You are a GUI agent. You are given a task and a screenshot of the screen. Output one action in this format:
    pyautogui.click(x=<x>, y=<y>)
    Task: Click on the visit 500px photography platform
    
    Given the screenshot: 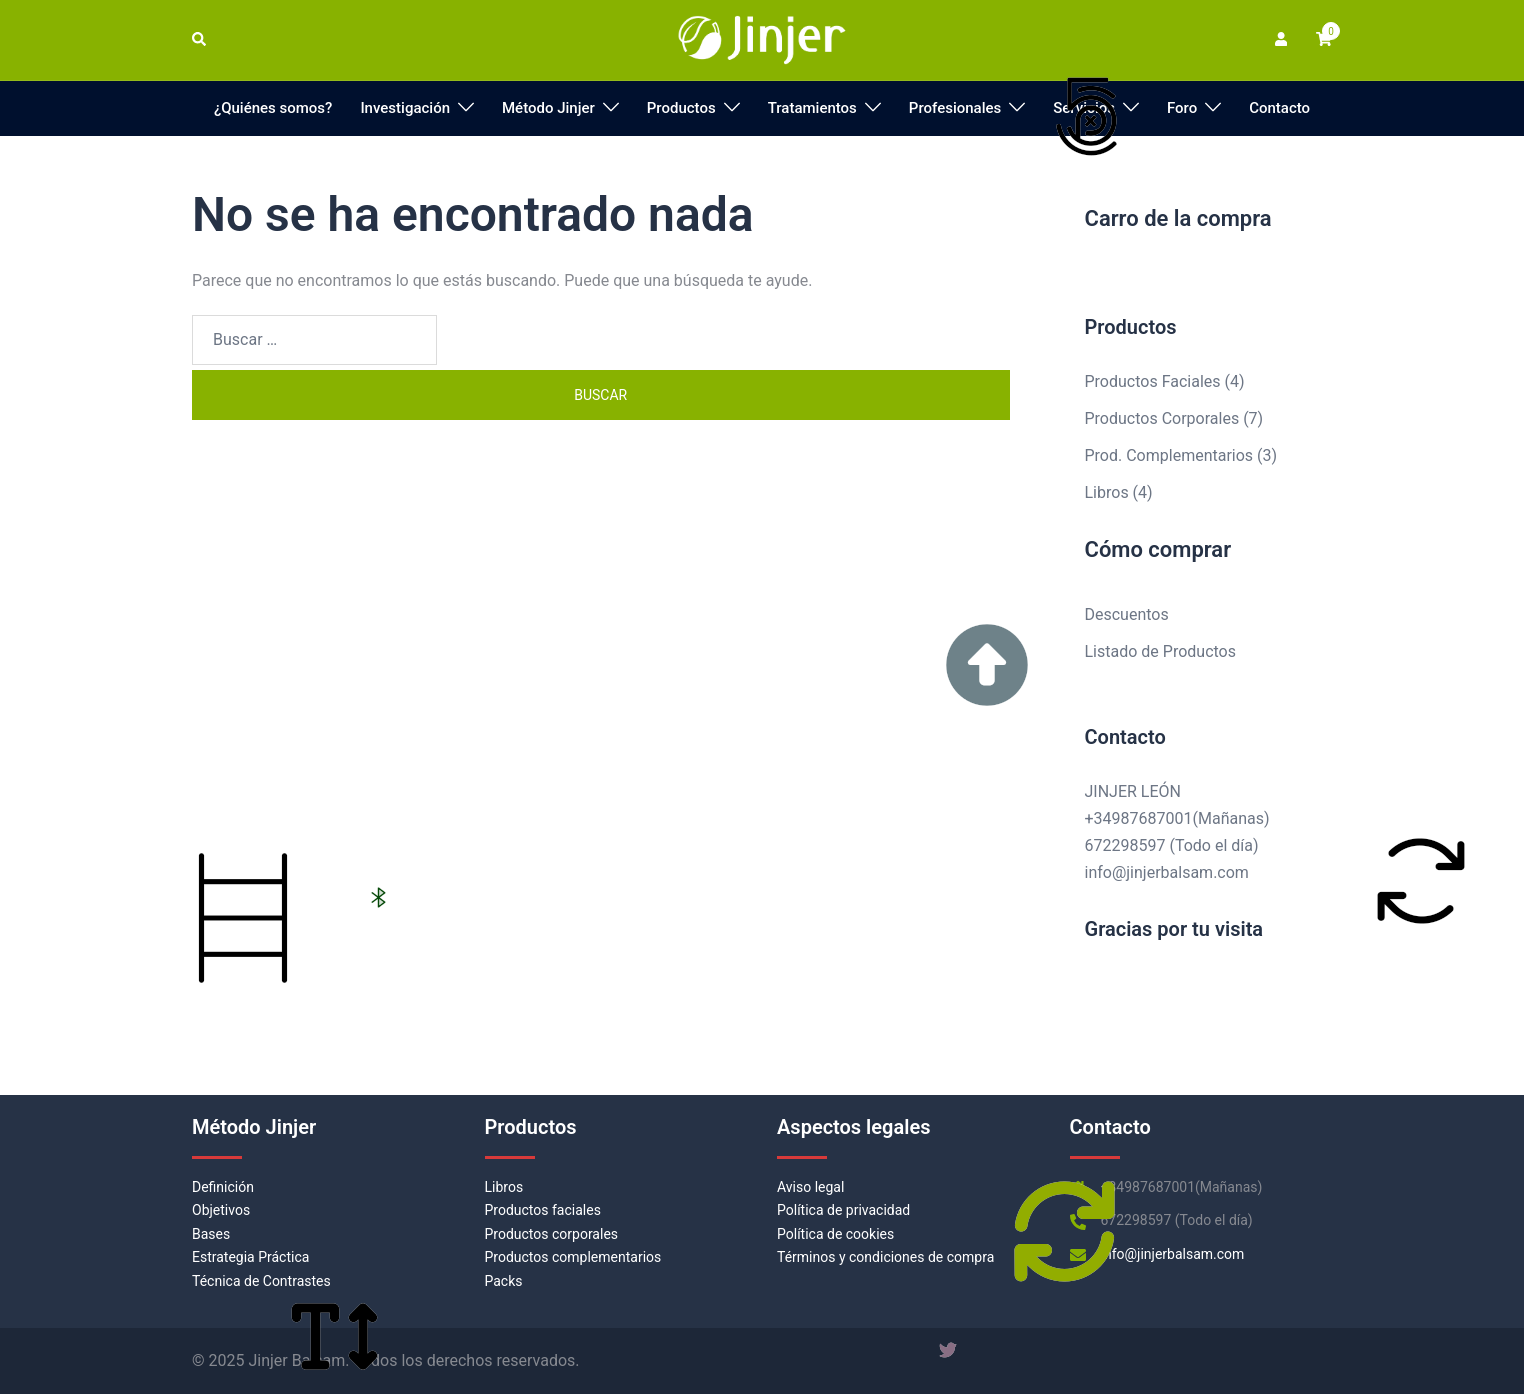 What is the action you would take?
    pyautogui.click(x=1086, y=116)
    